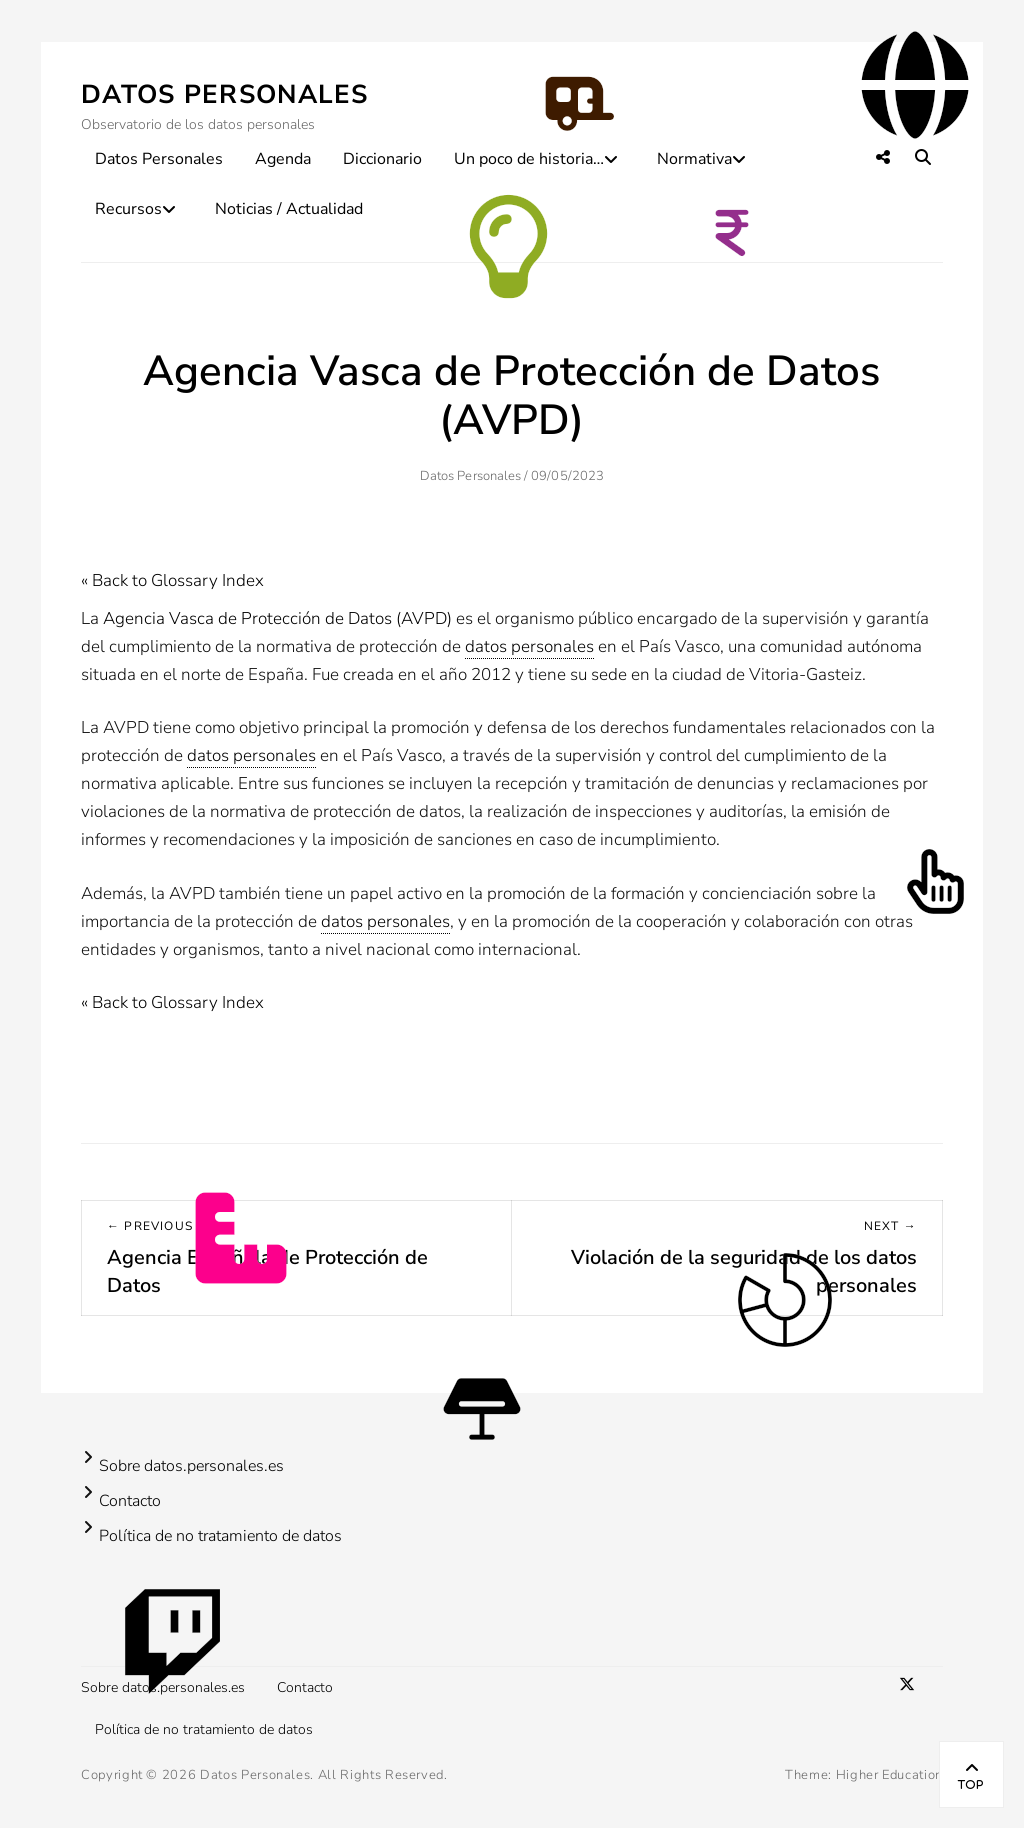  What do you see at coordinates (241, 1238) in the screenshot?
I see `access measurement tools` at bounding box center [241, 1238].